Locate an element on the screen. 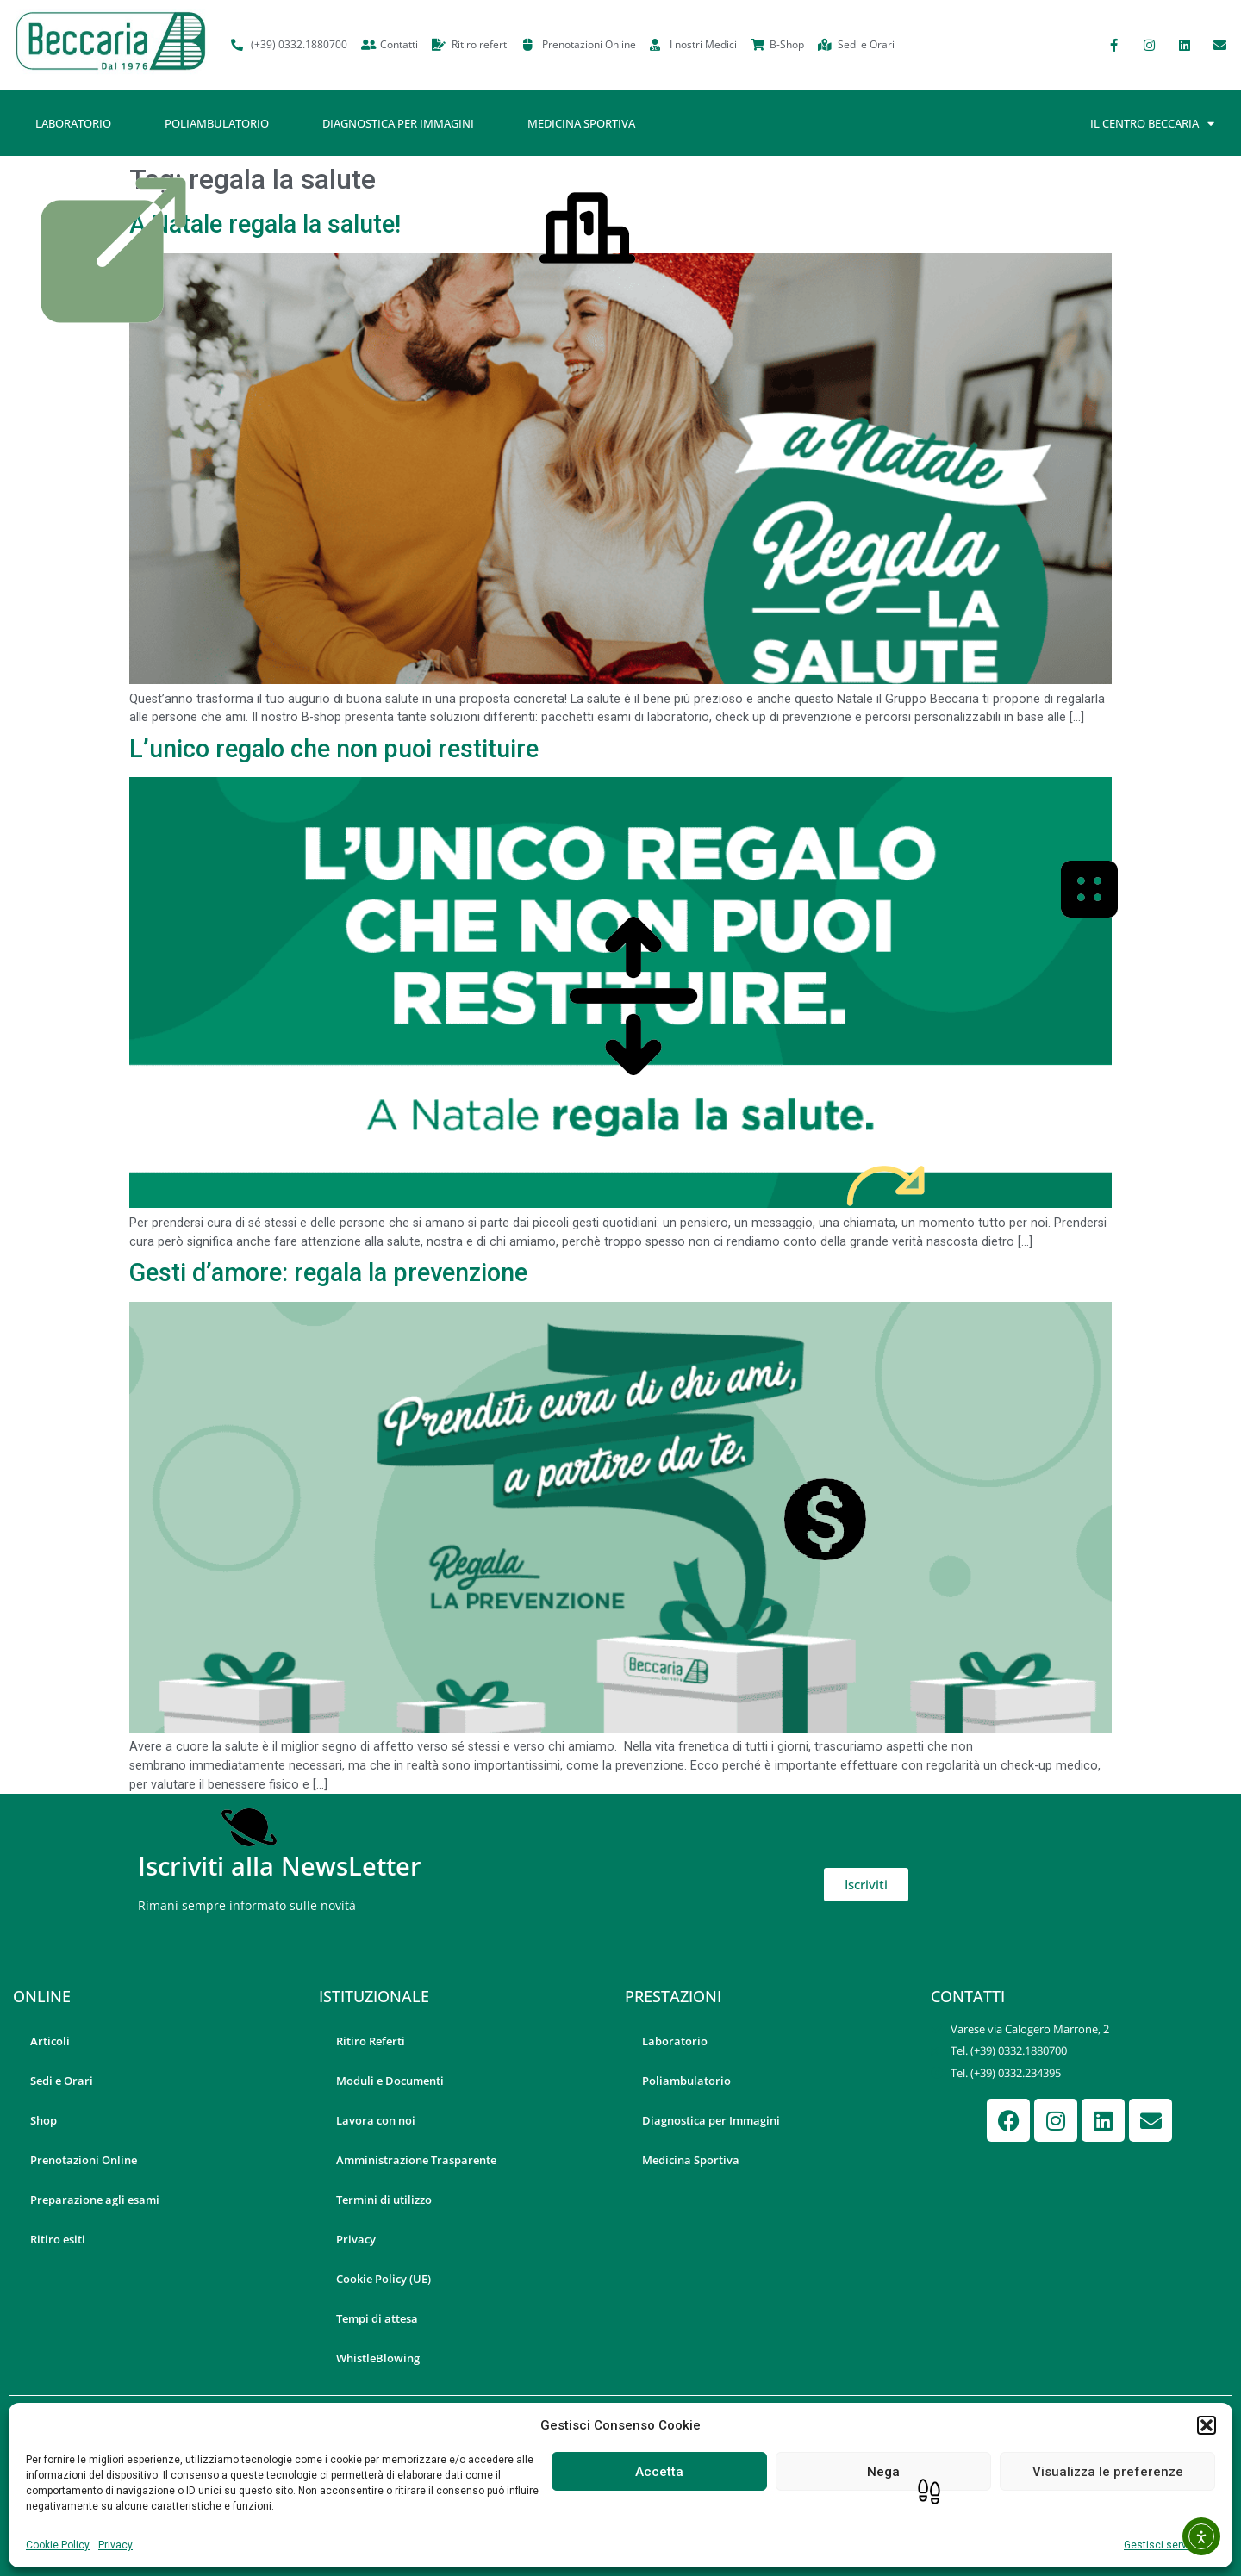 The image size is (1241, 2576). open link in new tab or window is located at coordinates (113, 250).